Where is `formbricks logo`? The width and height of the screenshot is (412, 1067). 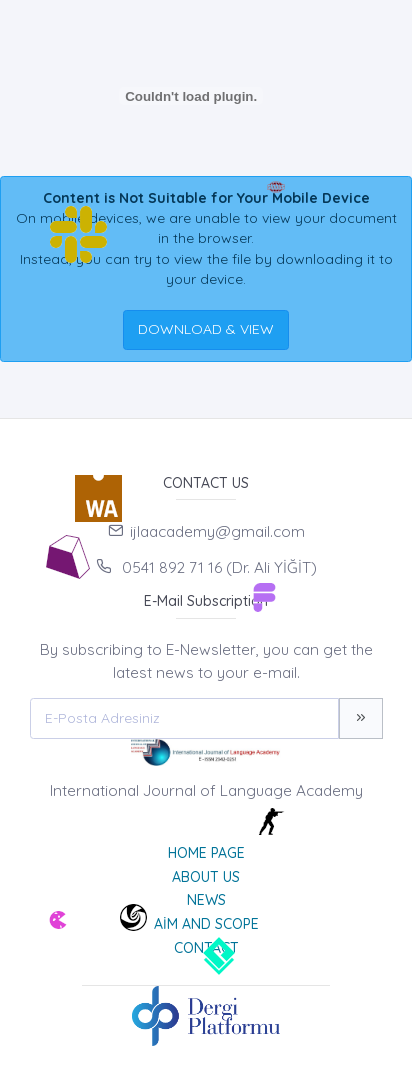 formbricks logo is located at coordinates (264, 597).